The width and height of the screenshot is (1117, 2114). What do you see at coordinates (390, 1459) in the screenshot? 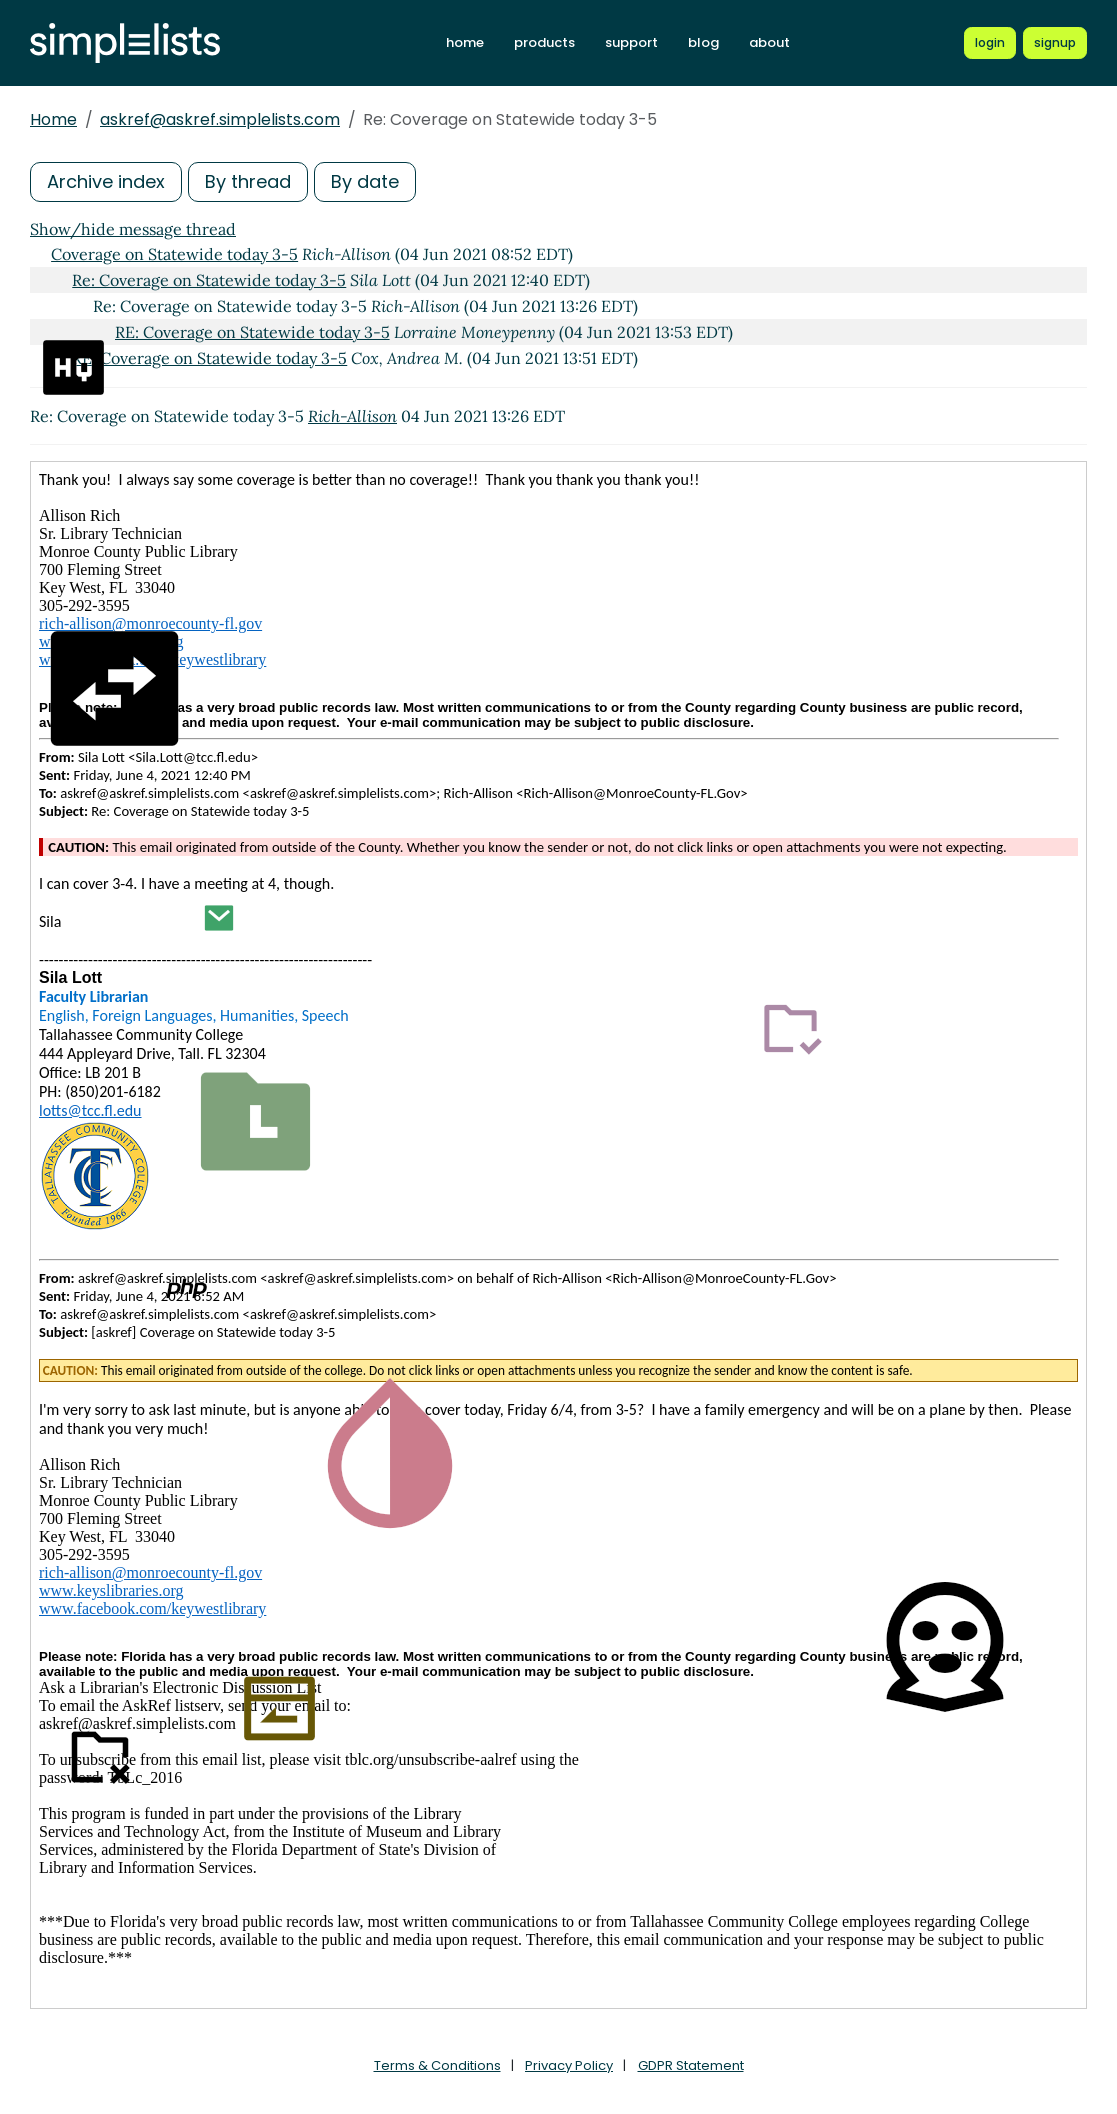
I see `adjust contrast settings` at bounding box center [390, 1459].